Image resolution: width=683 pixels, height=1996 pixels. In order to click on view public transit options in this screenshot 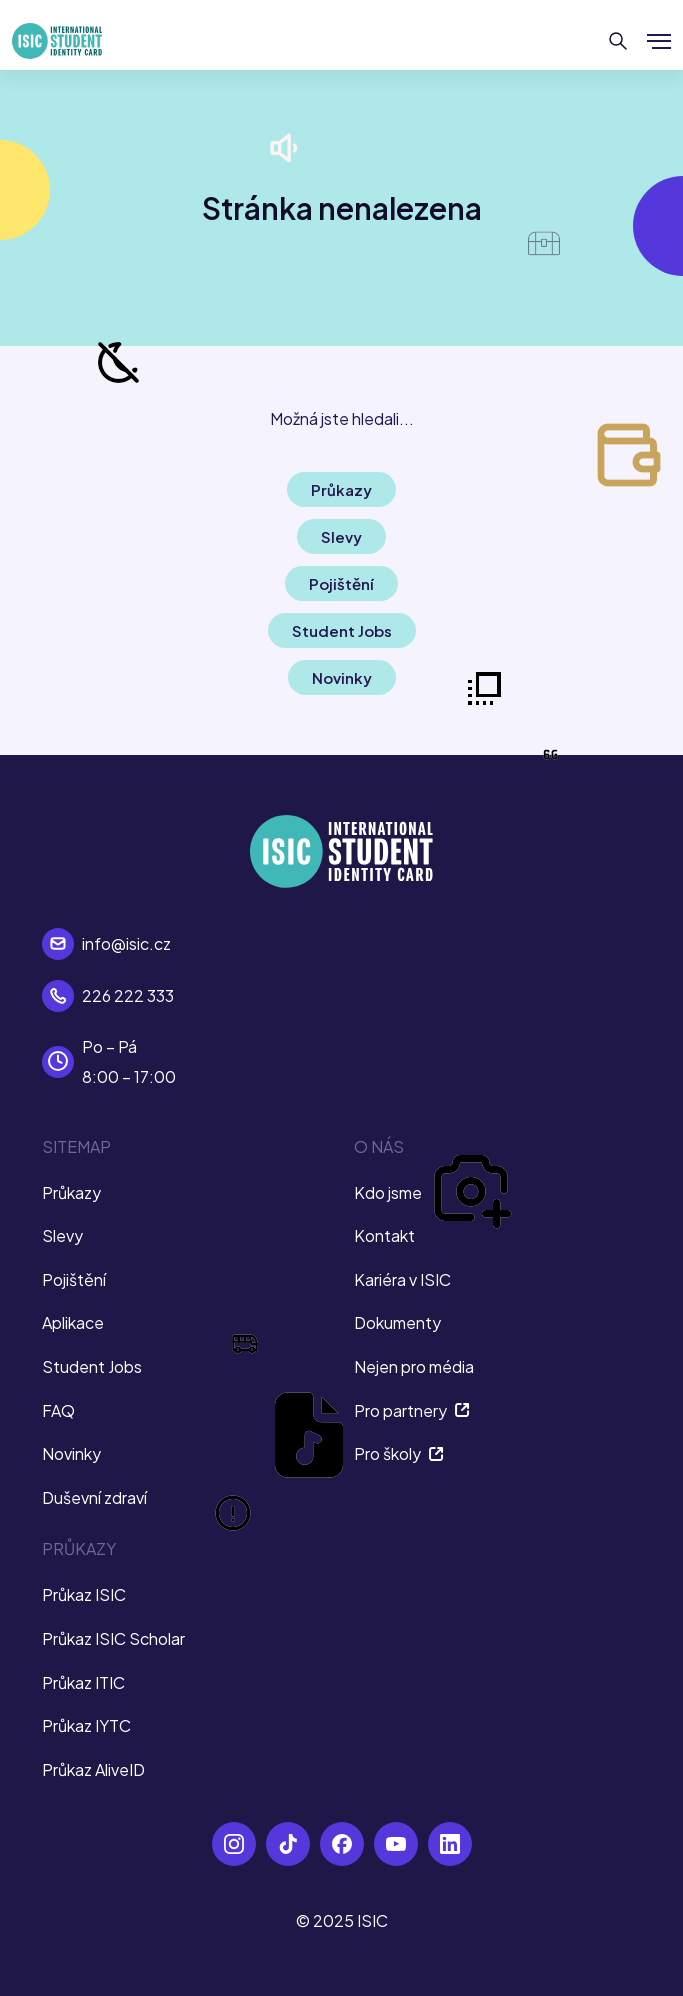, I will do `click(245, 1344)`.